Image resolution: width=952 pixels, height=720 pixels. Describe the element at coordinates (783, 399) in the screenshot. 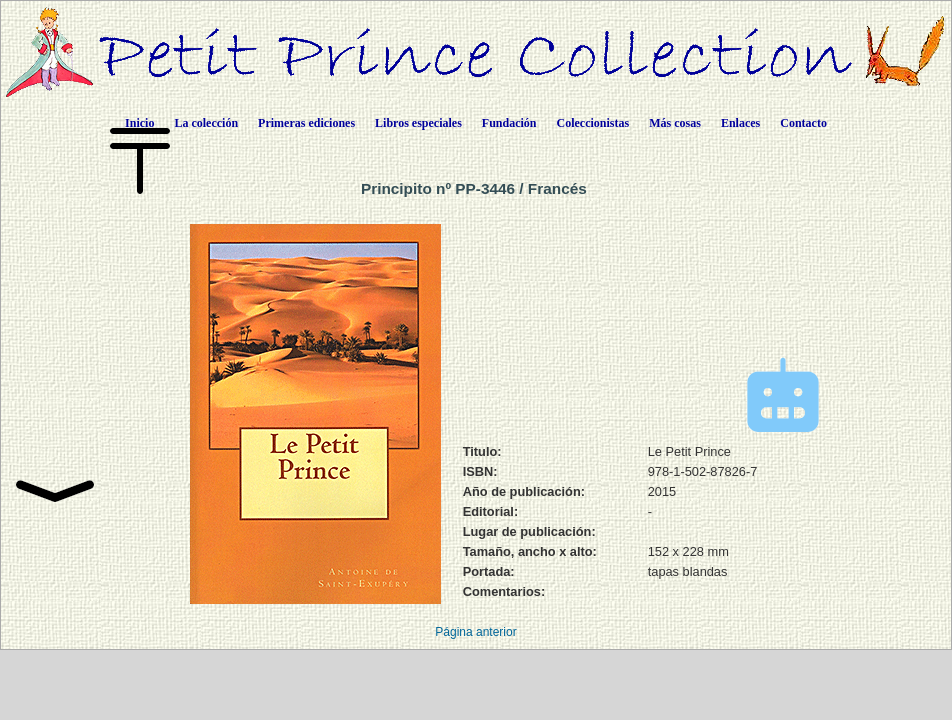

I see `access AI assistant or chatbot features` at that location.